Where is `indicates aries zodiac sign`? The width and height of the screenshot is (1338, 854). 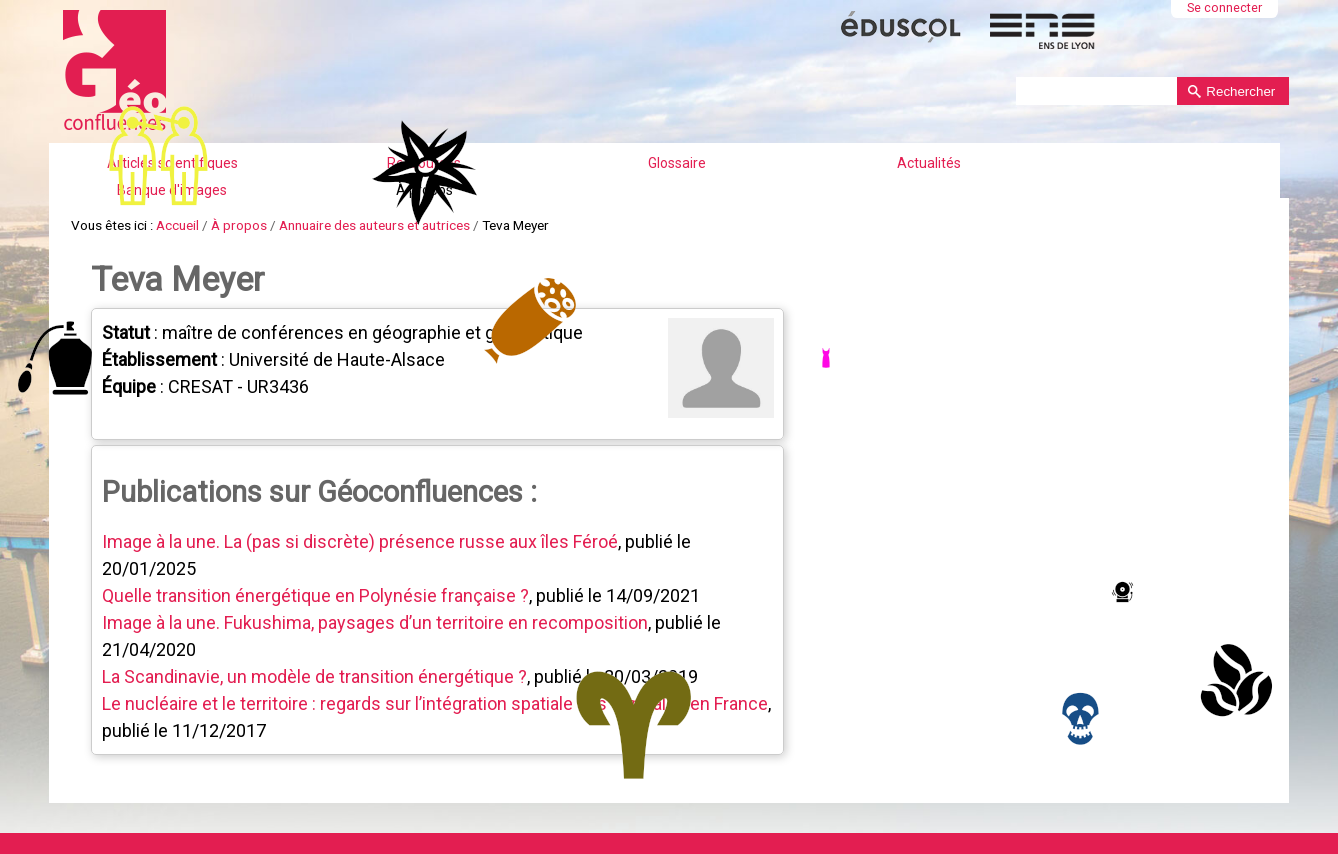
indicates aries zodiac sign is located at coordinates (634, 725).